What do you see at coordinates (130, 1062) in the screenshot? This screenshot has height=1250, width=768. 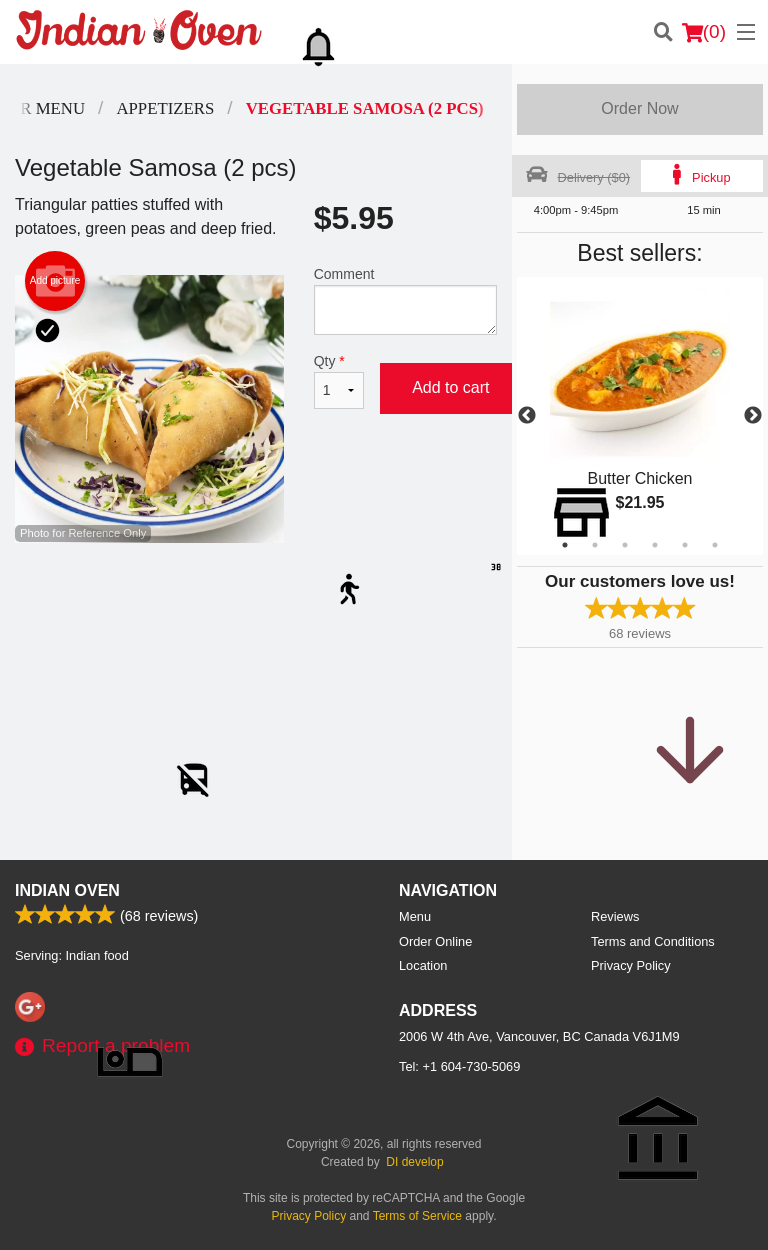 I see `select a first-class or business suite seat` at bounding box center [130, 1062].